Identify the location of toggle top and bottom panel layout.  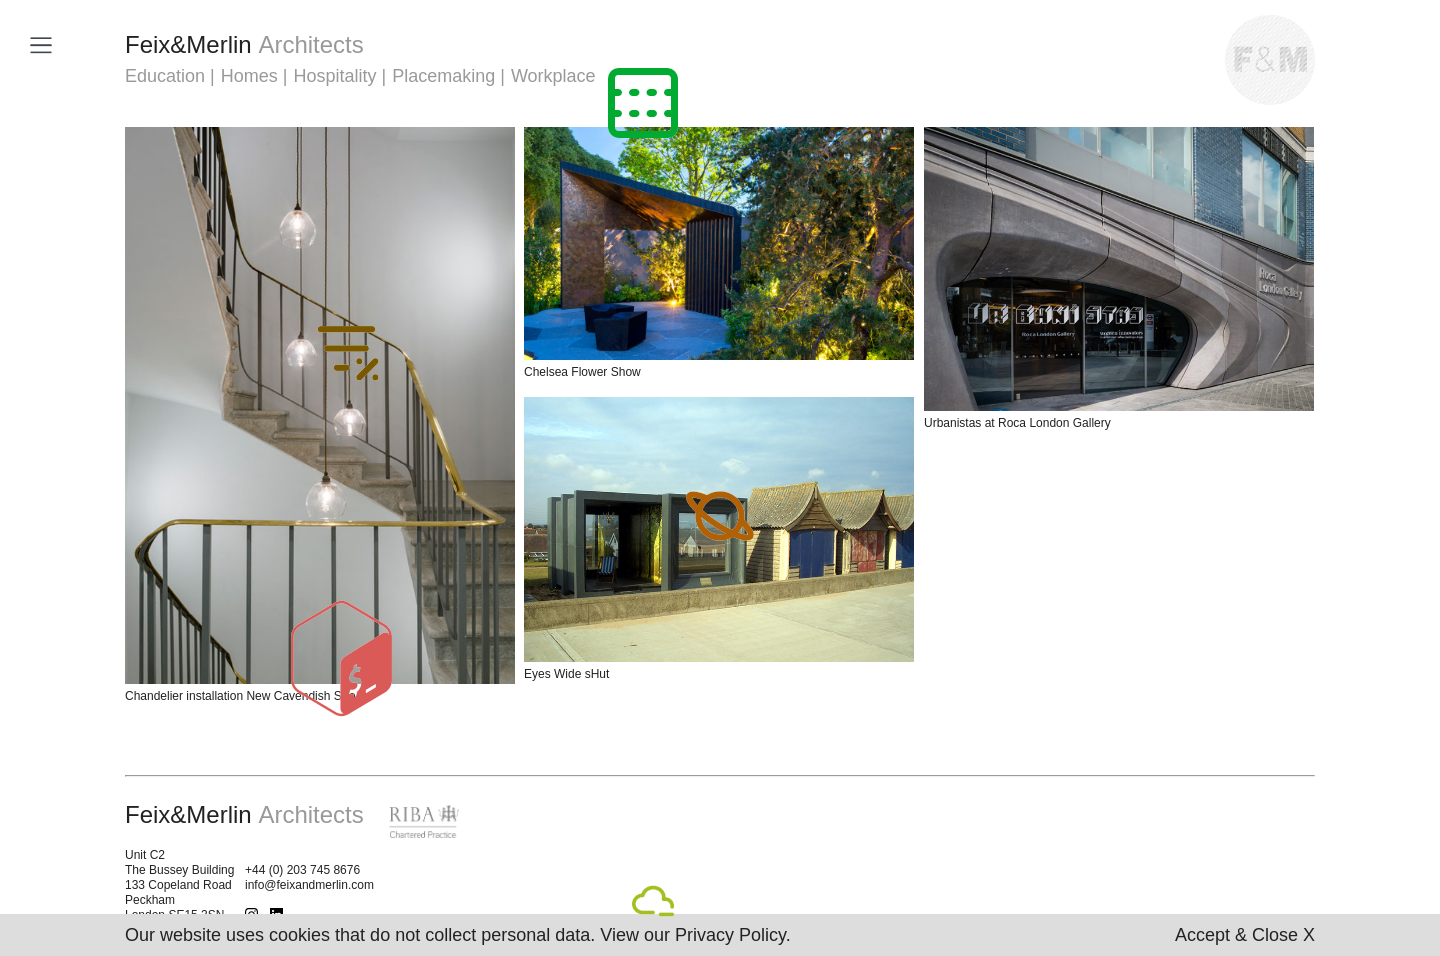
(643, 103).